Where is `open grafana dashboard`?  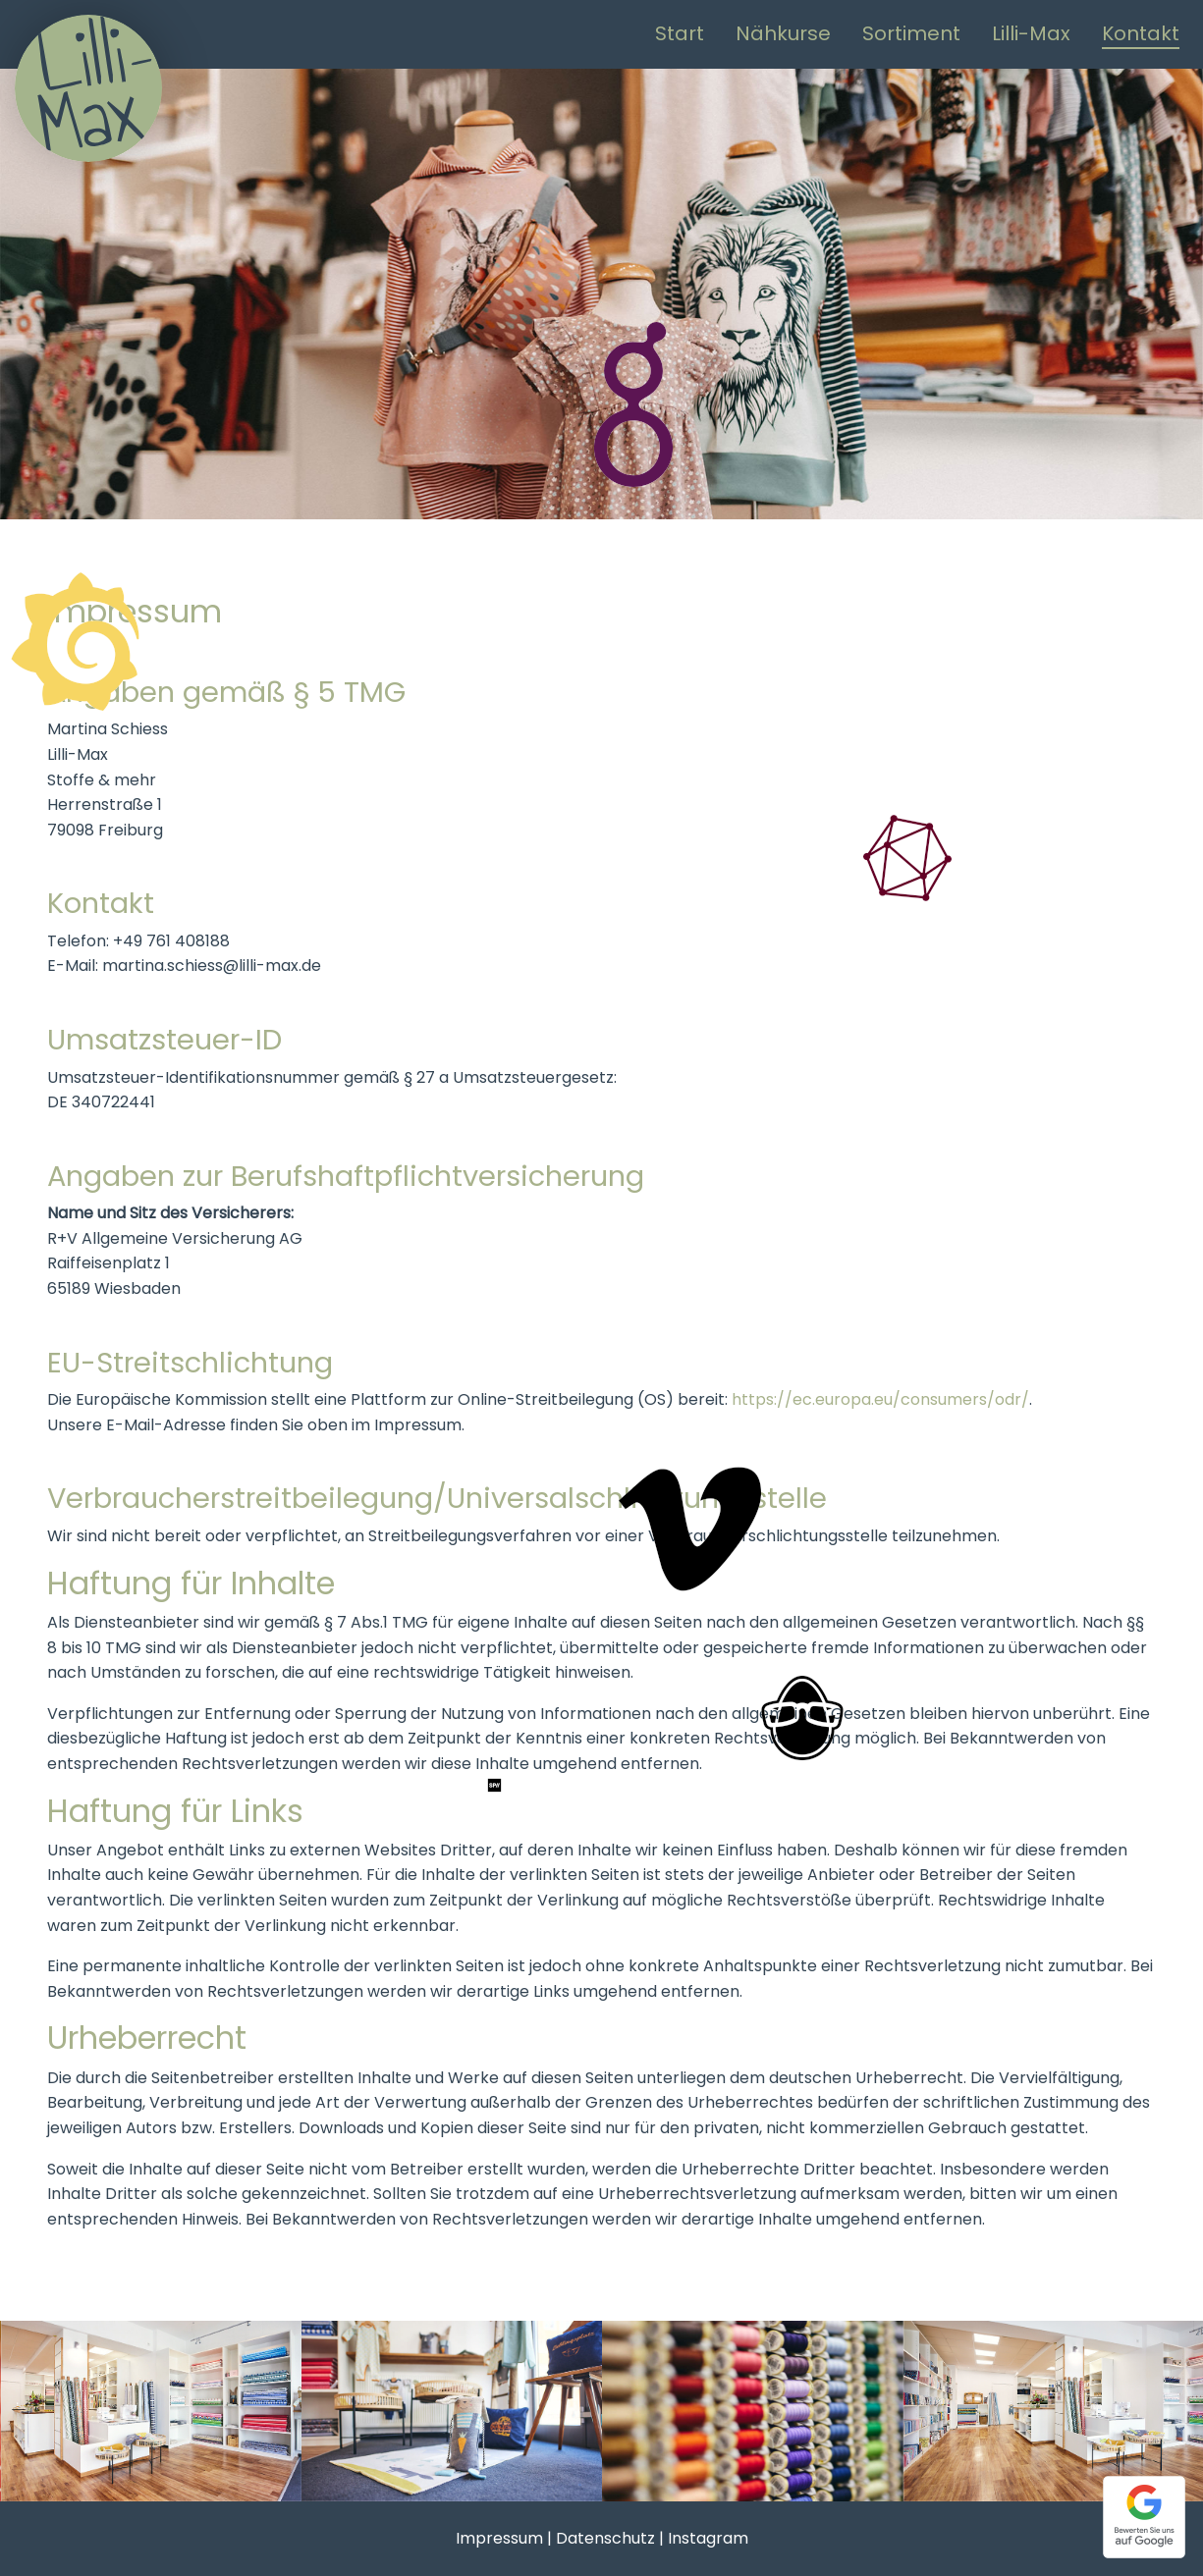 open grafana dashboard is located at coordinates (75, 641).